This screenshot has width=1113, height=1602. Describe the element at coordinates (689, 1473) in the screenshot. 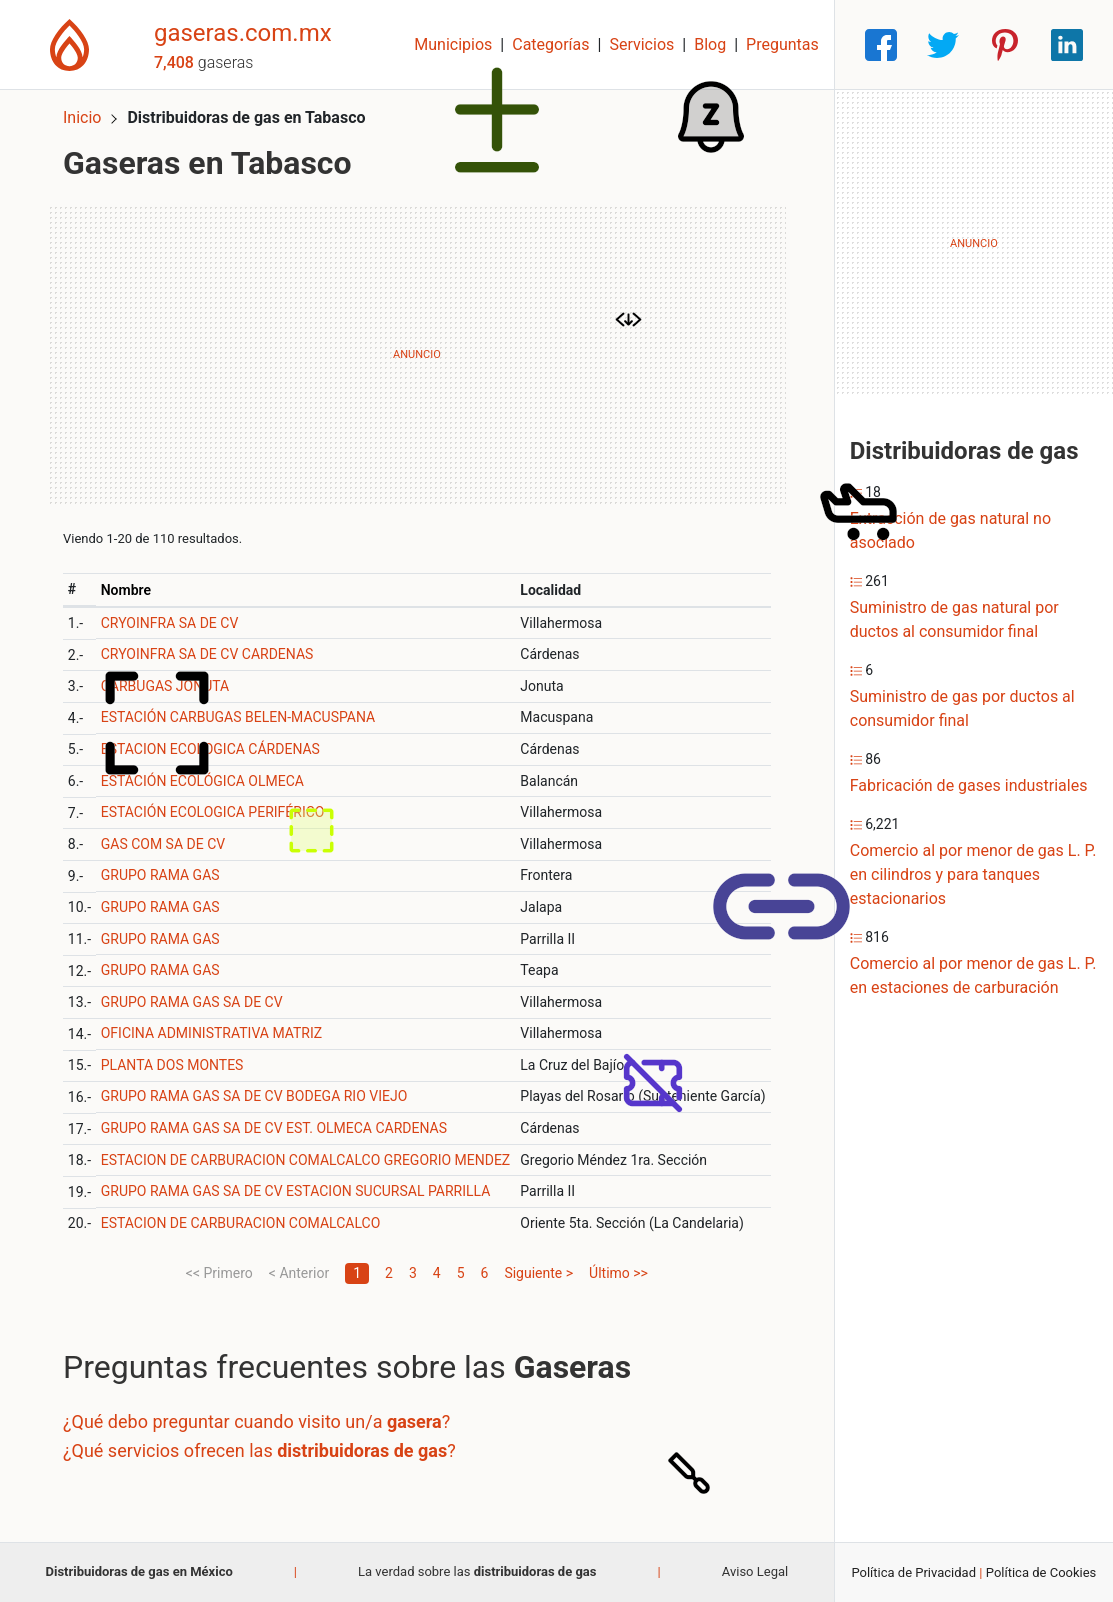

I see `access sculpting or carving tools` at that location.